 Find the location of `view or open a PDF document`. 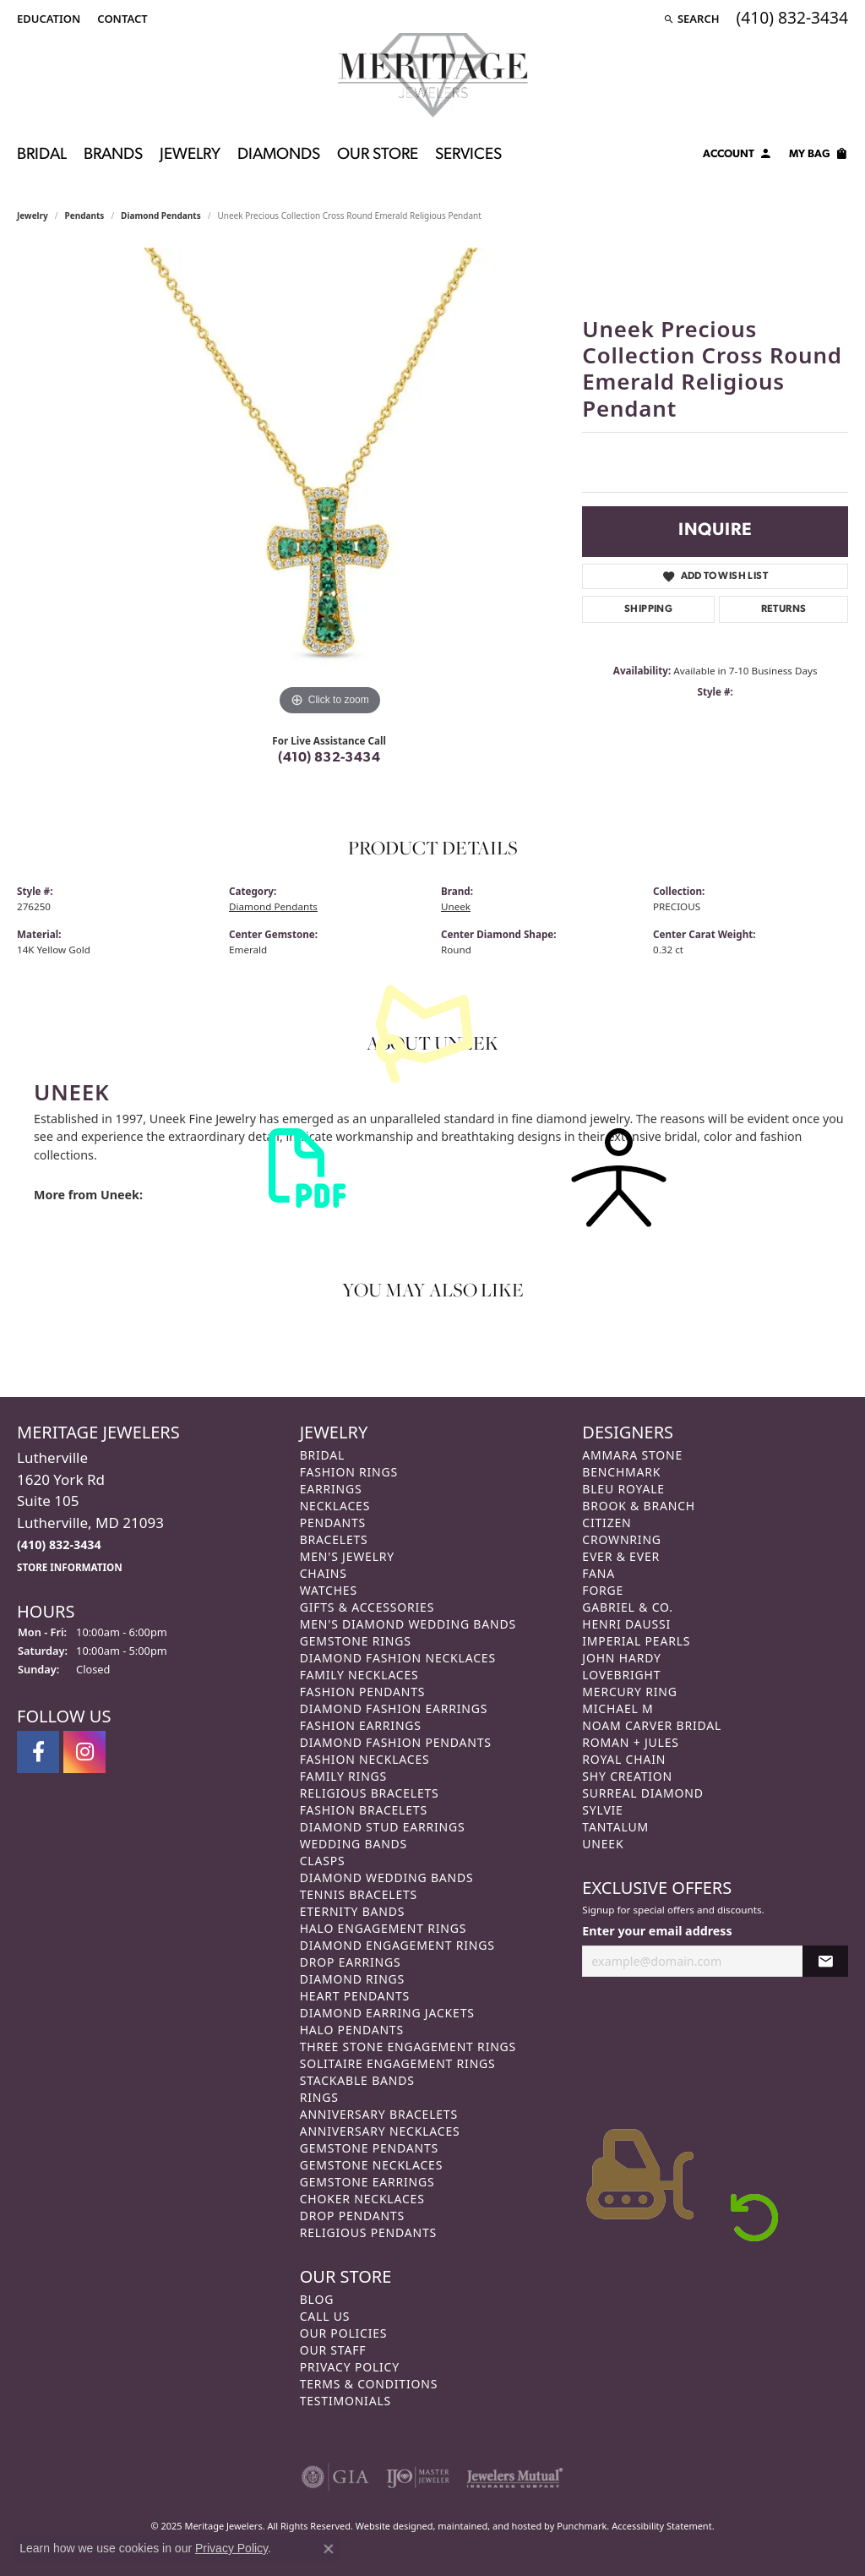

view or open a PDF document is located at coordinates (306, 1165).